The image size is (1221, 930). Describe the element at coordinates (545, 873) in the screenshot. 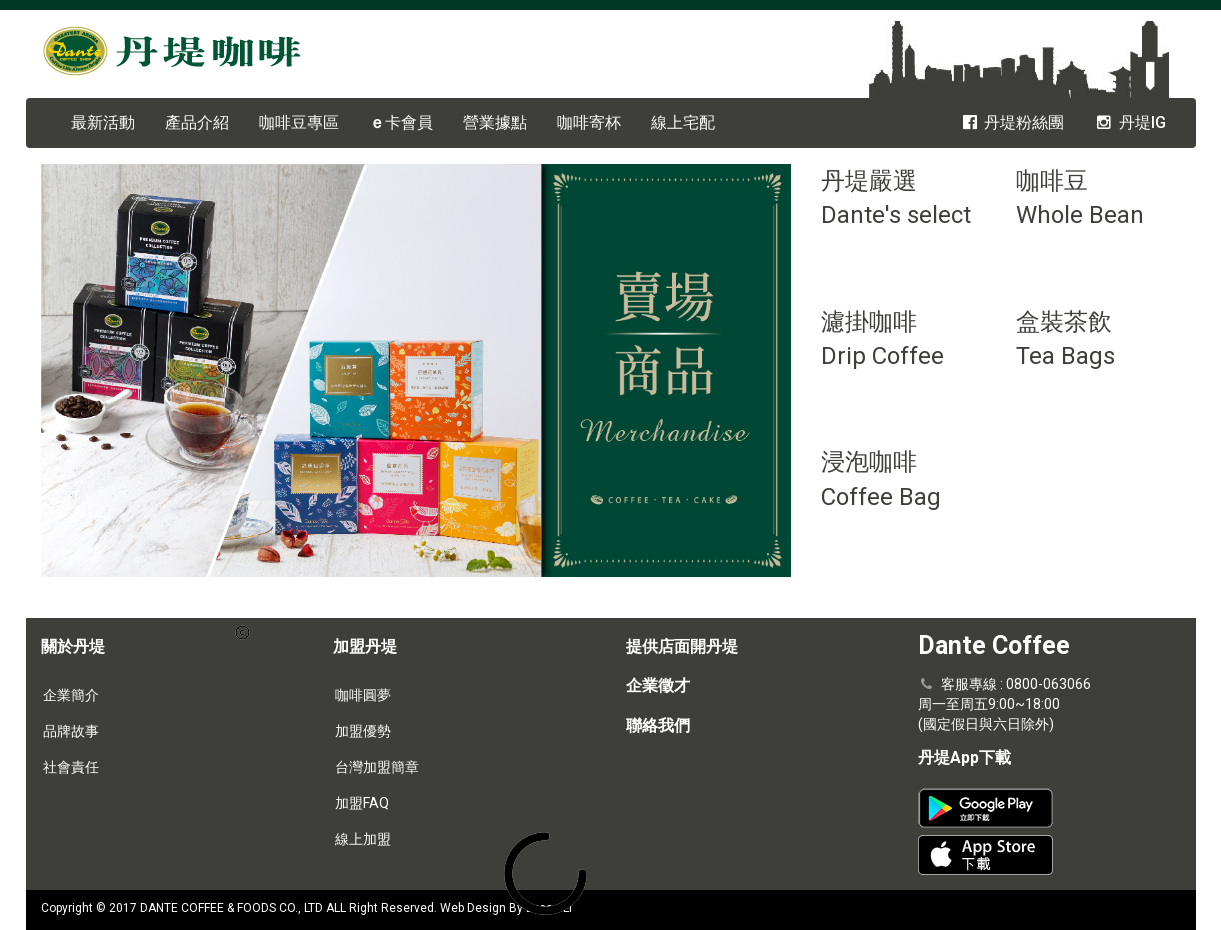

I see `loading content in progress` at that location.